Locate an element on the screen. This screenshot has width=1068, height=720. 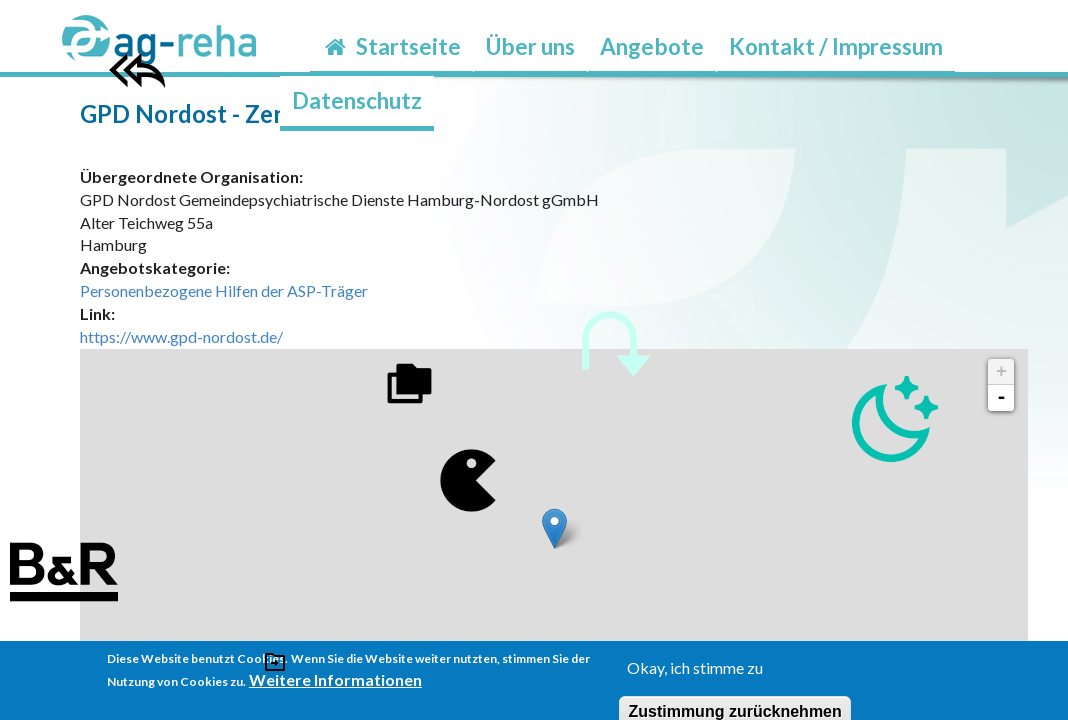
access your folders is located at coordinates (409, 383).